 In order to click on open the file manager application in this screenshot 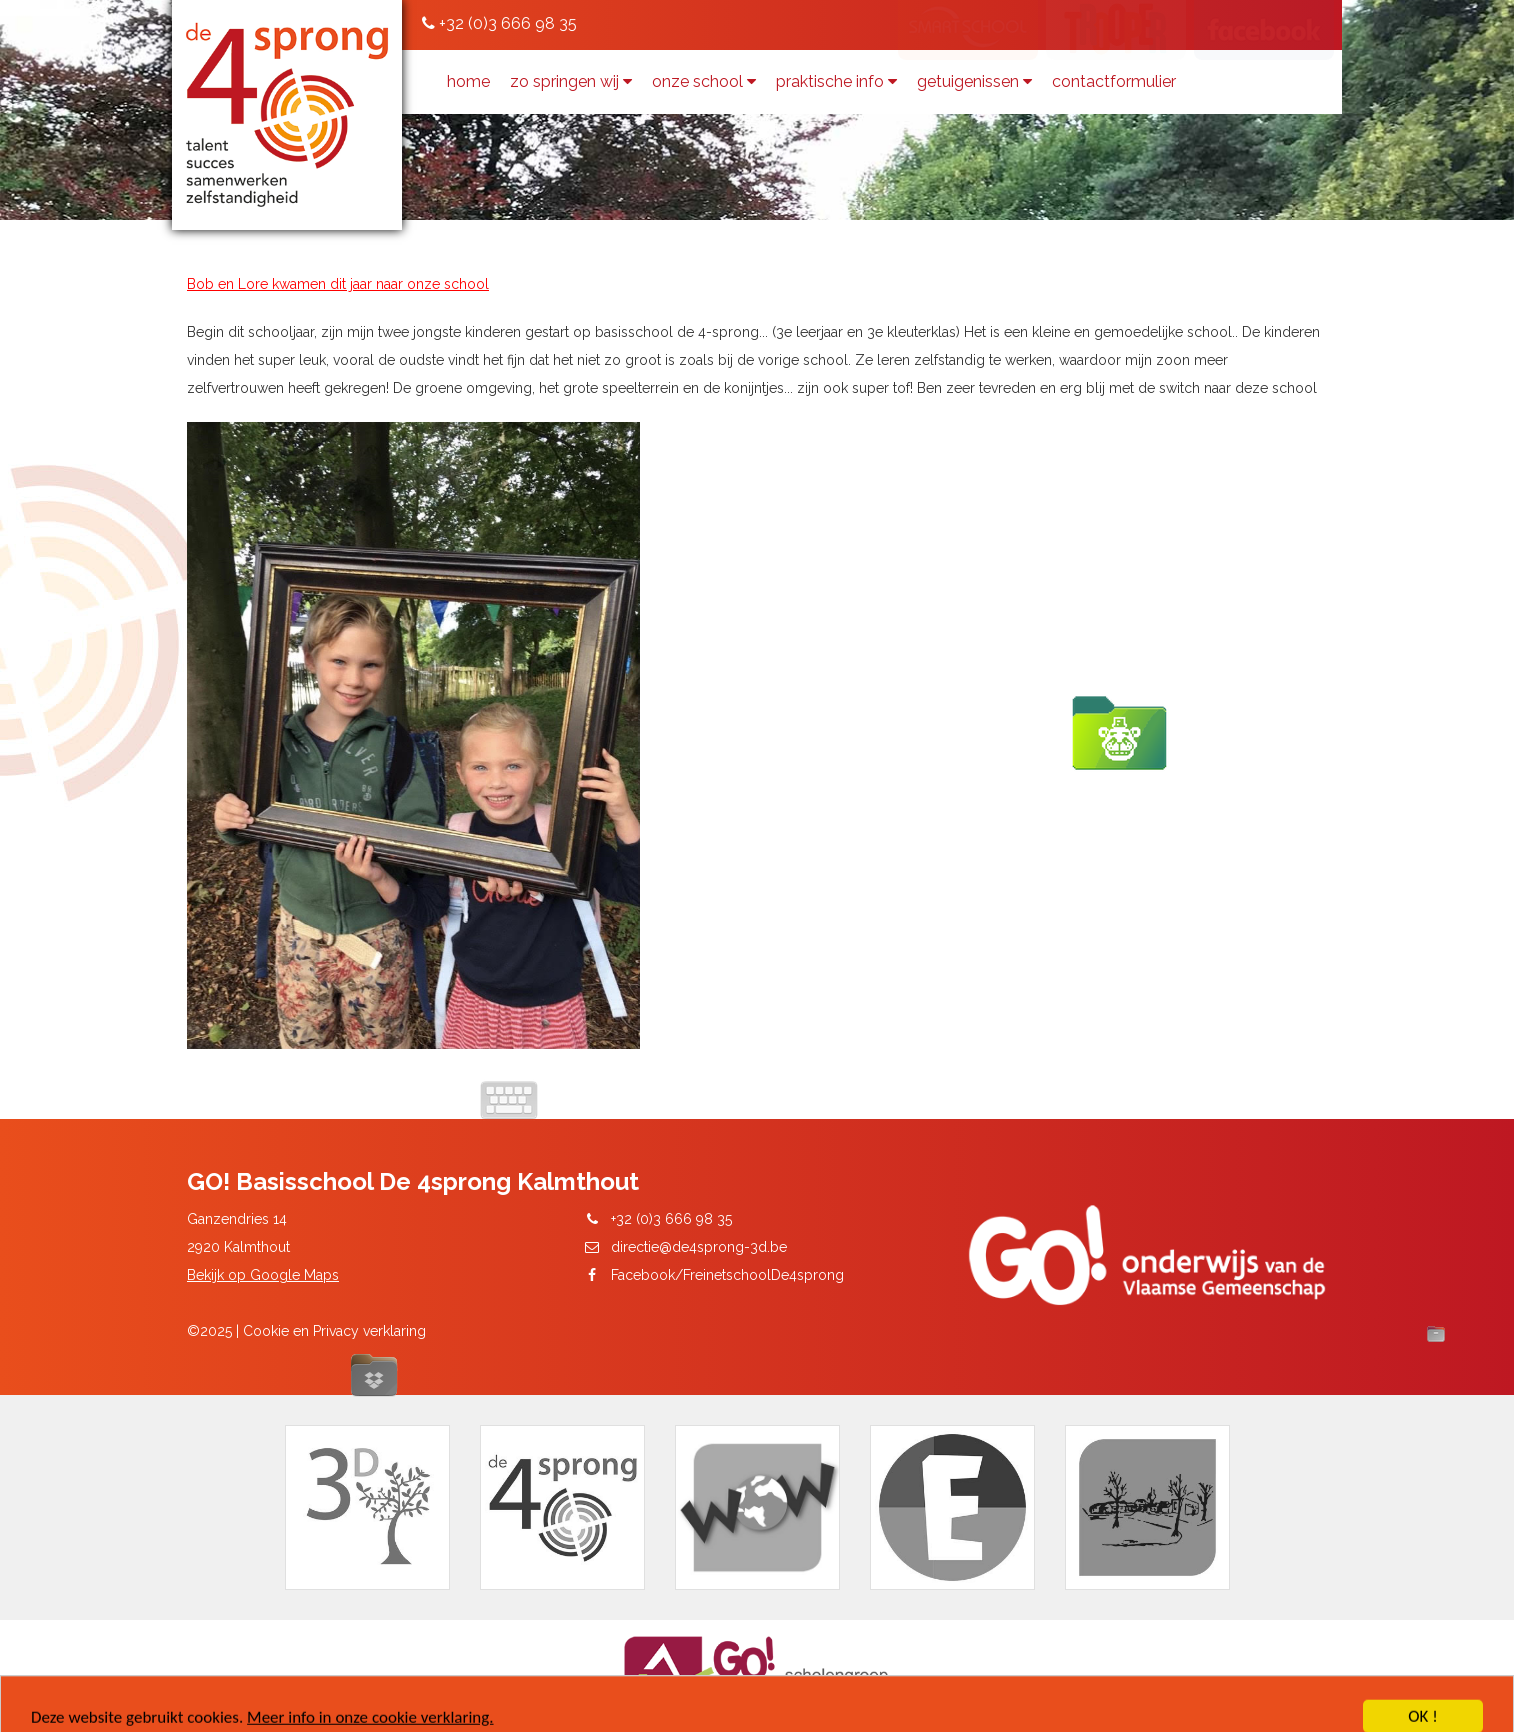, I will do `click(1436, 1334)`.